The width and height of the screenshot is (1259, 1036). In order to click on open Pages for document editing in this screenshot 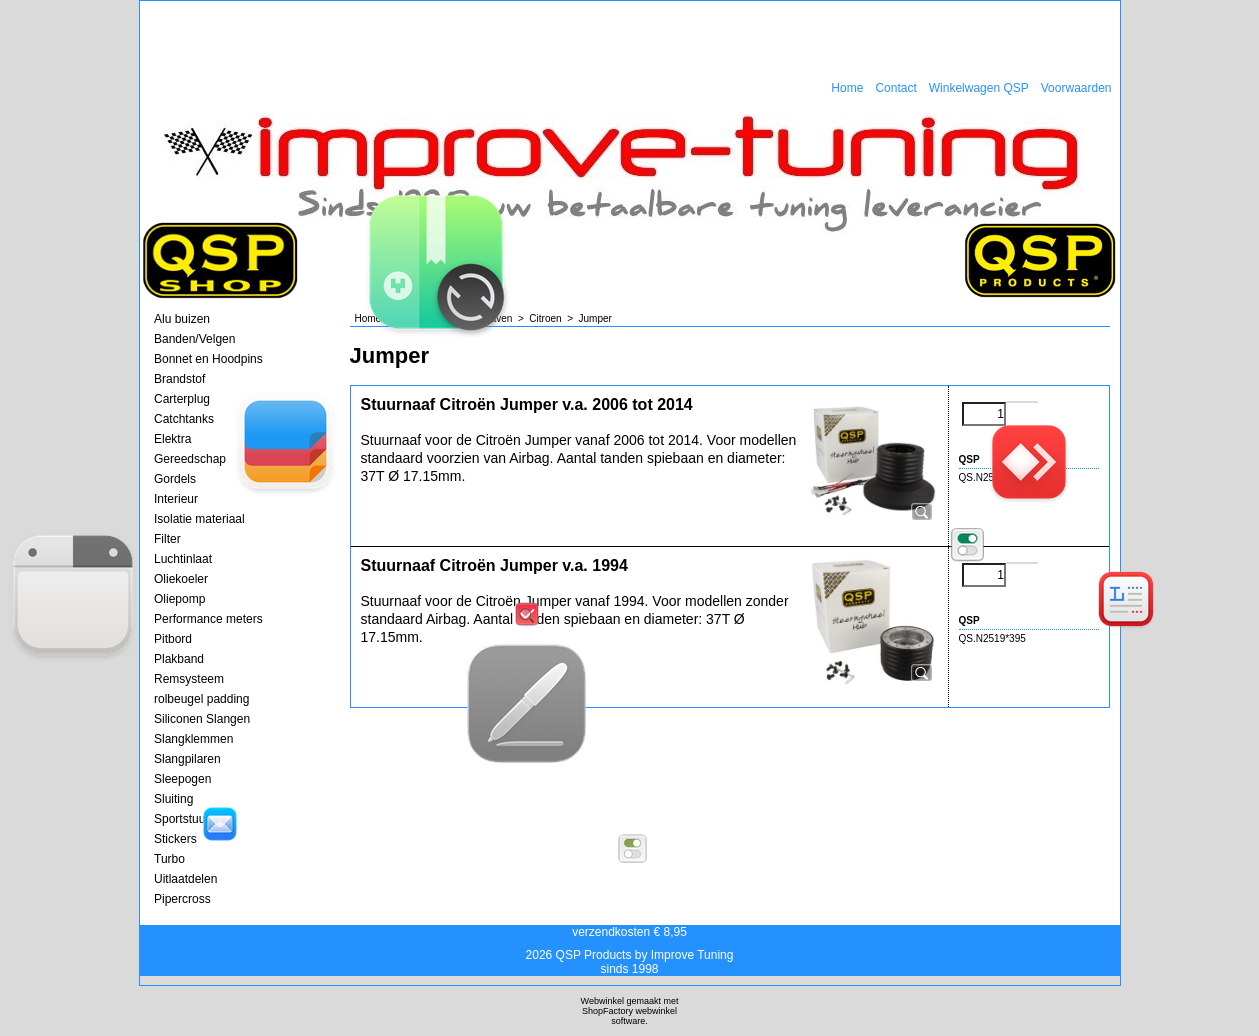, I will do `click(526, 703)`.